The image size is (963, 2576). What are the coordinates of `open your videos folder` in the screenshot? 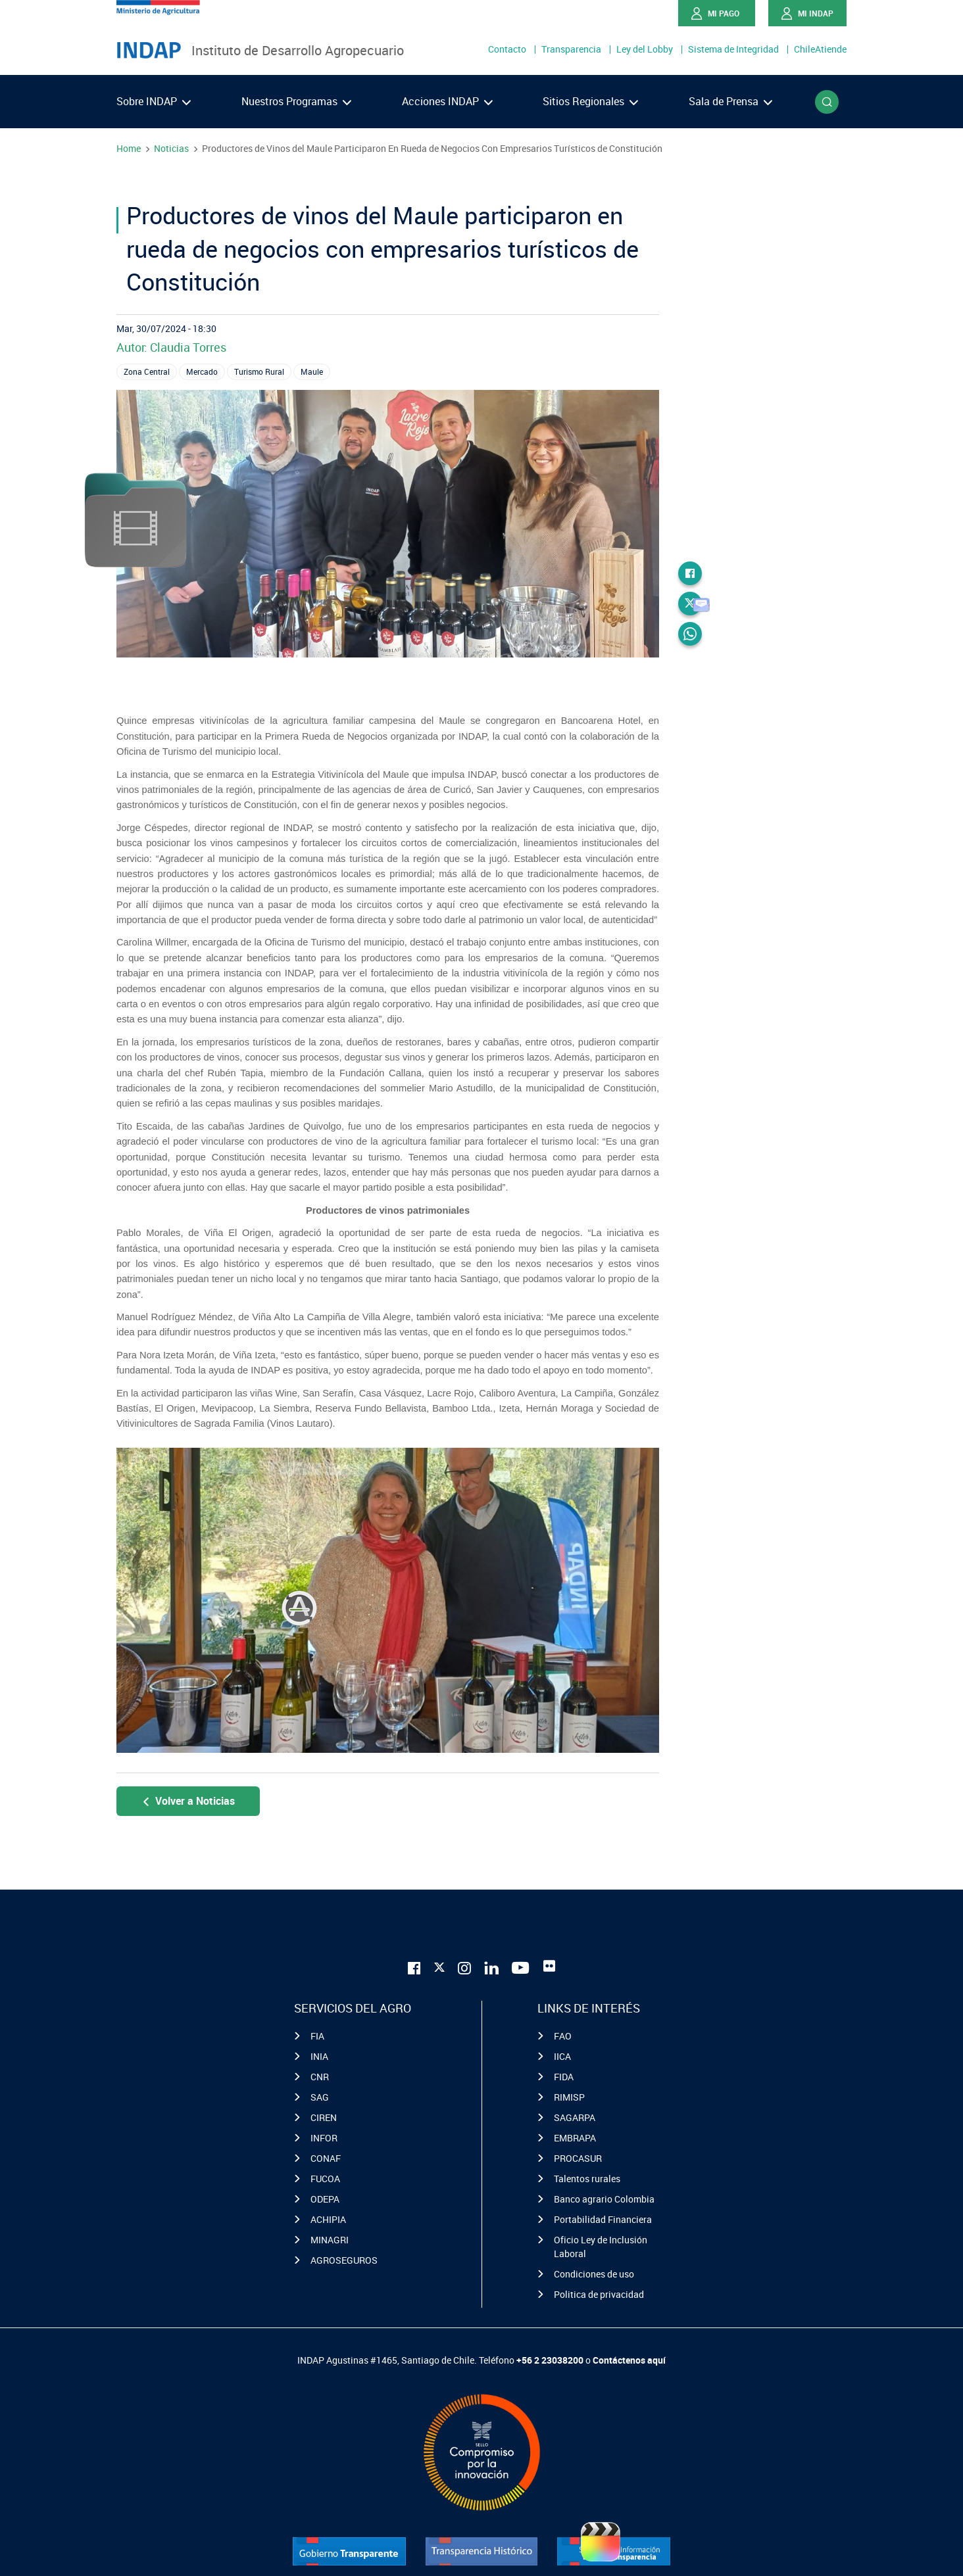 It's located at (136, 520).